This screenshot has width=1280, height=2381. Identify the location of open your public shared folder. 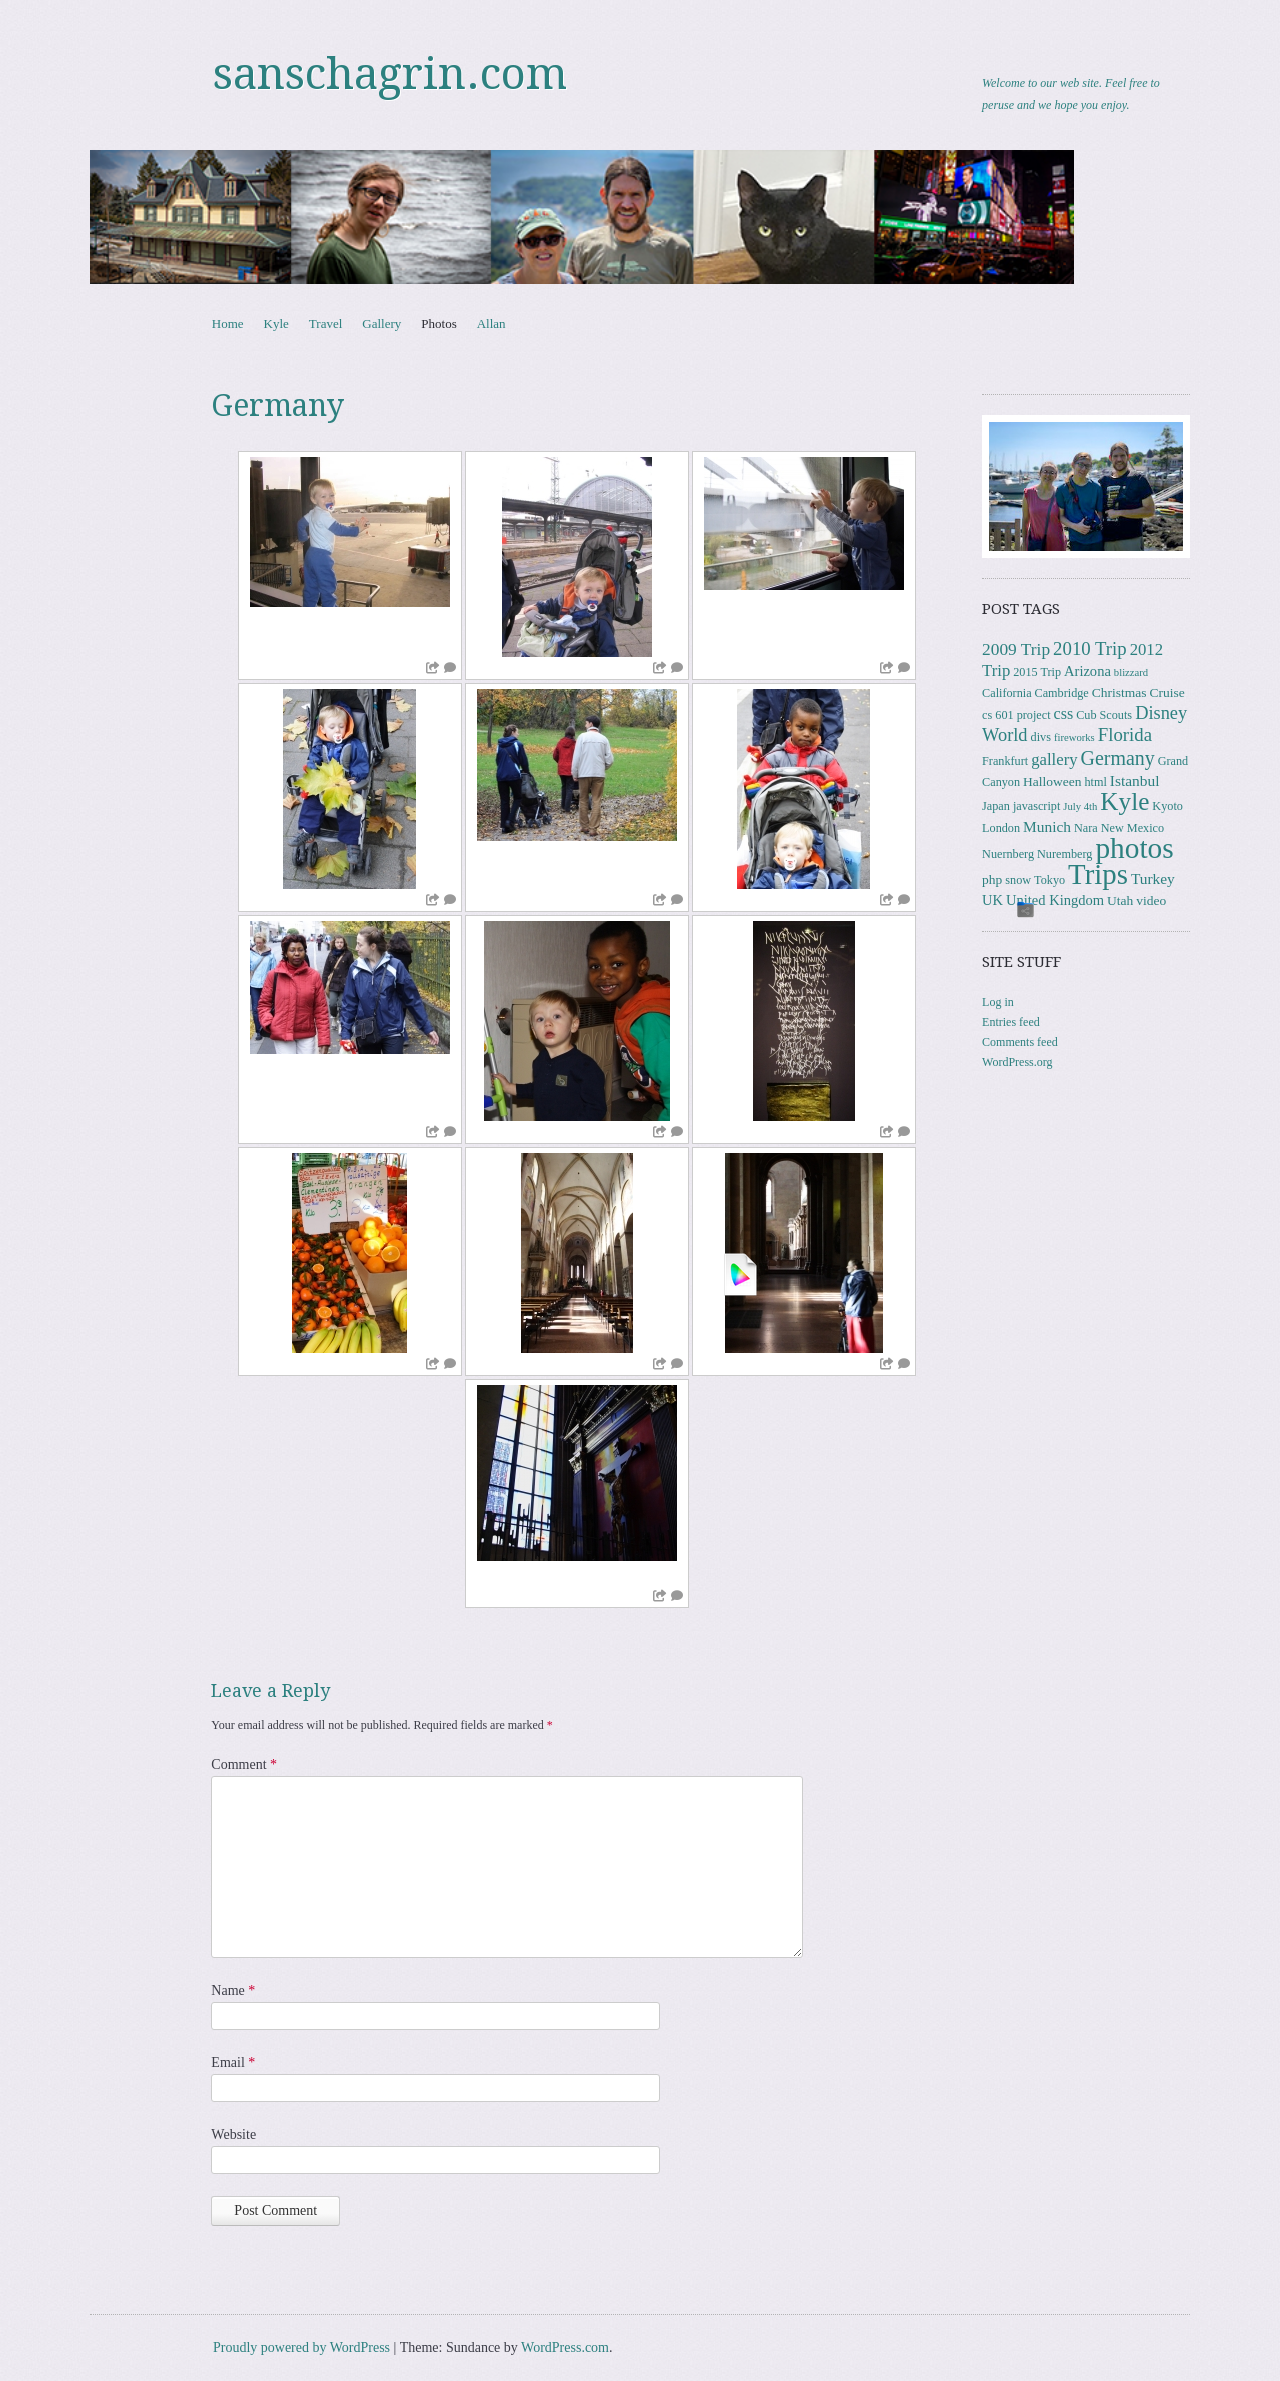
(1025, 909).